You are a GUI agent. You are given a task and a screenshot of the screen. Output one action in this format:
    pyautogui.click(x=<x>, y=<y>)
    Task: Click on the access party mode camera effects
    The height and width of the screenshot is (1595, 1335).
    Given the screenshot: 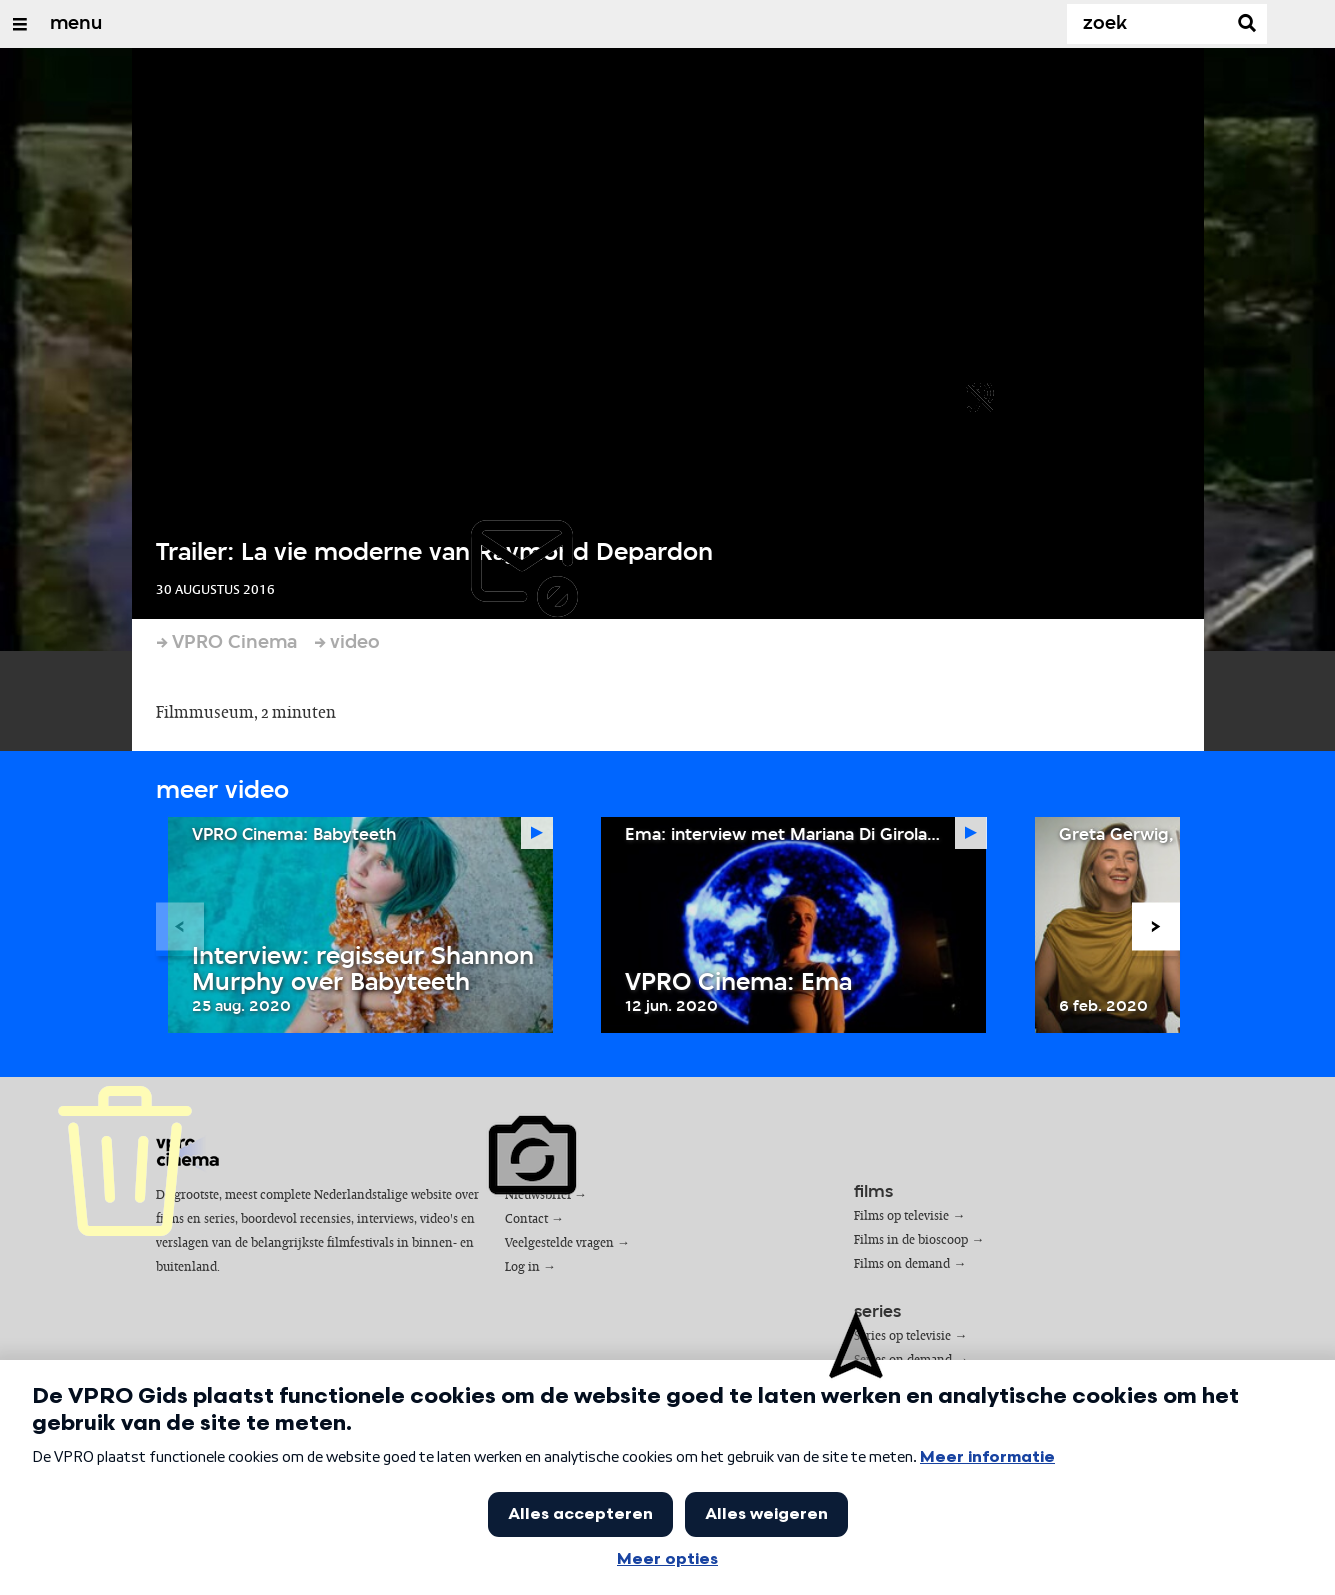 What is the action you would take?
    pyautogui.click(x=532, y=1159)
    